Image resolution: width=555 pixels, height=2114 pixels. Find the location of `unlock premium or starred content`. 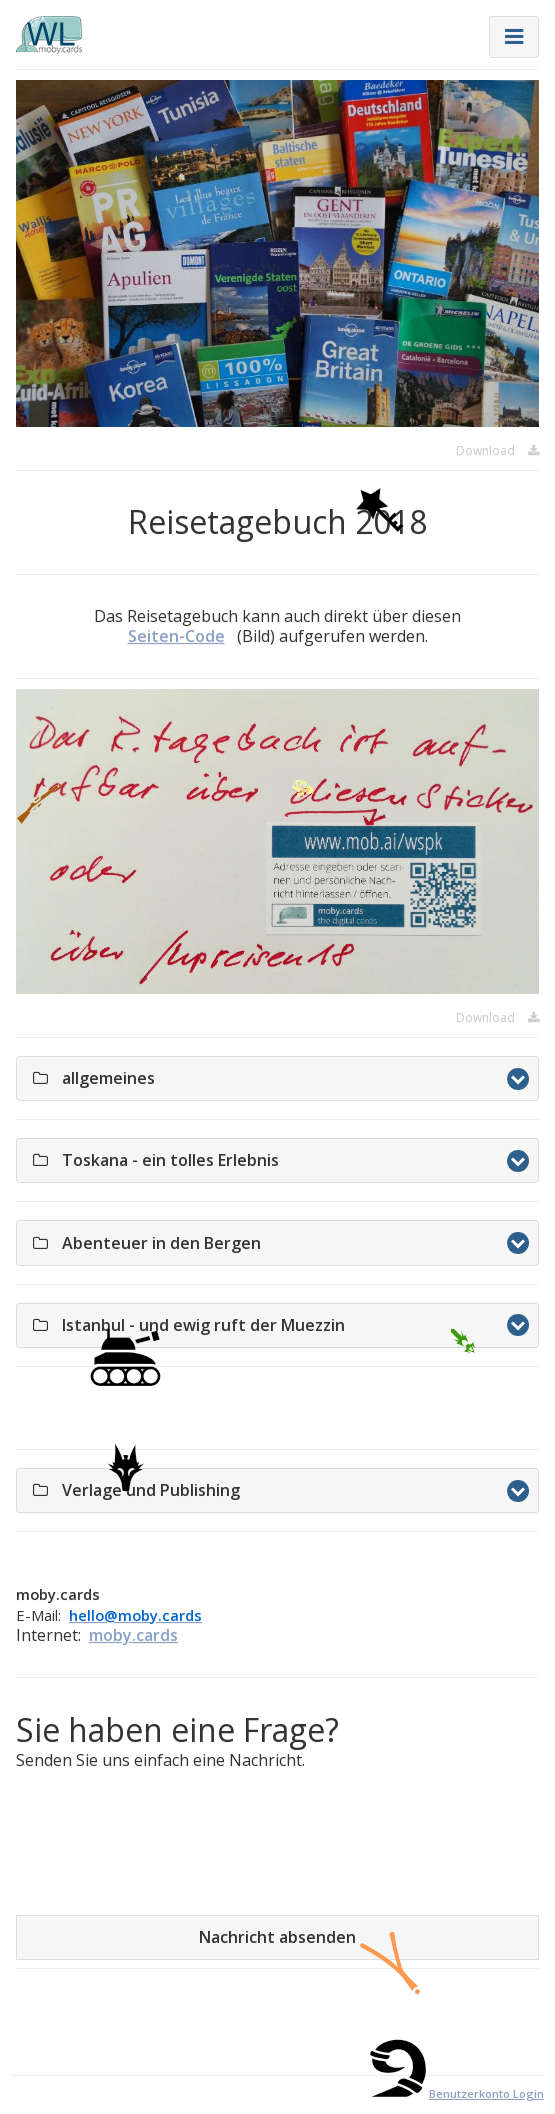

unlock premium or starred content is located at coordinates (380, 510).